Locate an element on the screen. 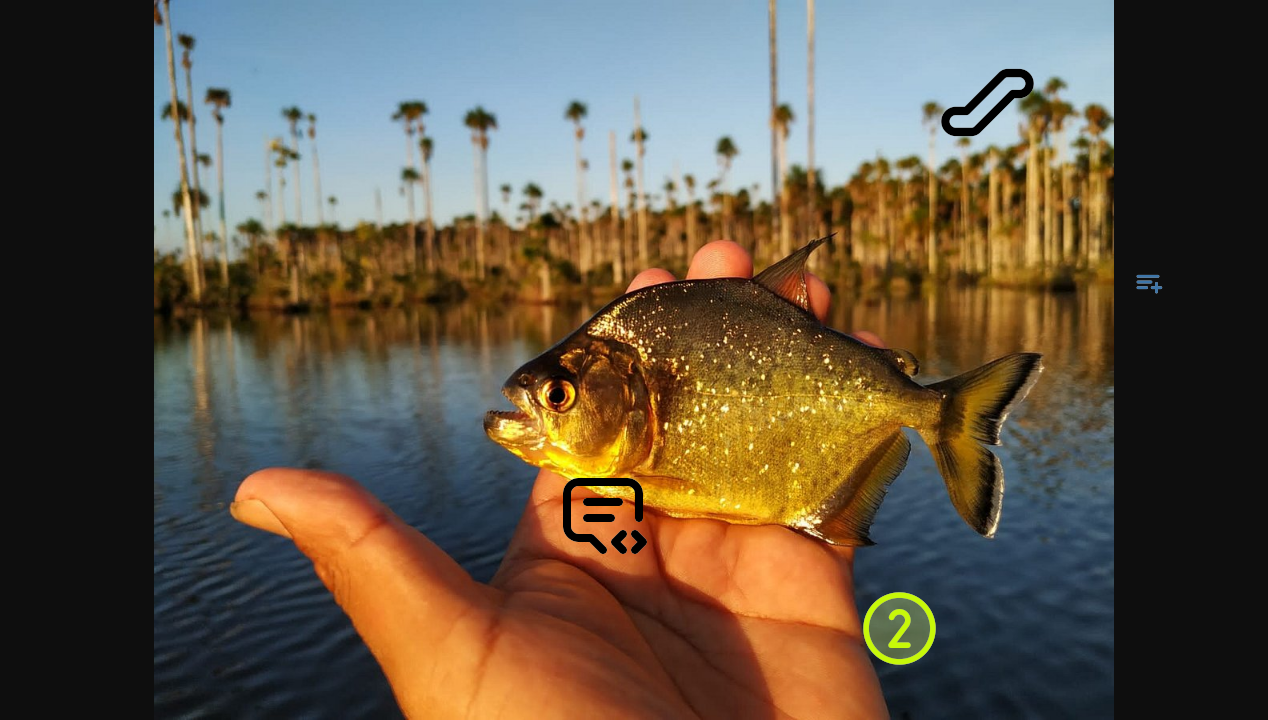 Image resolution: width=1268 pixels, height=720 pixels. indicates escalator location in a building or transit map is located at coordinates (987, 102).